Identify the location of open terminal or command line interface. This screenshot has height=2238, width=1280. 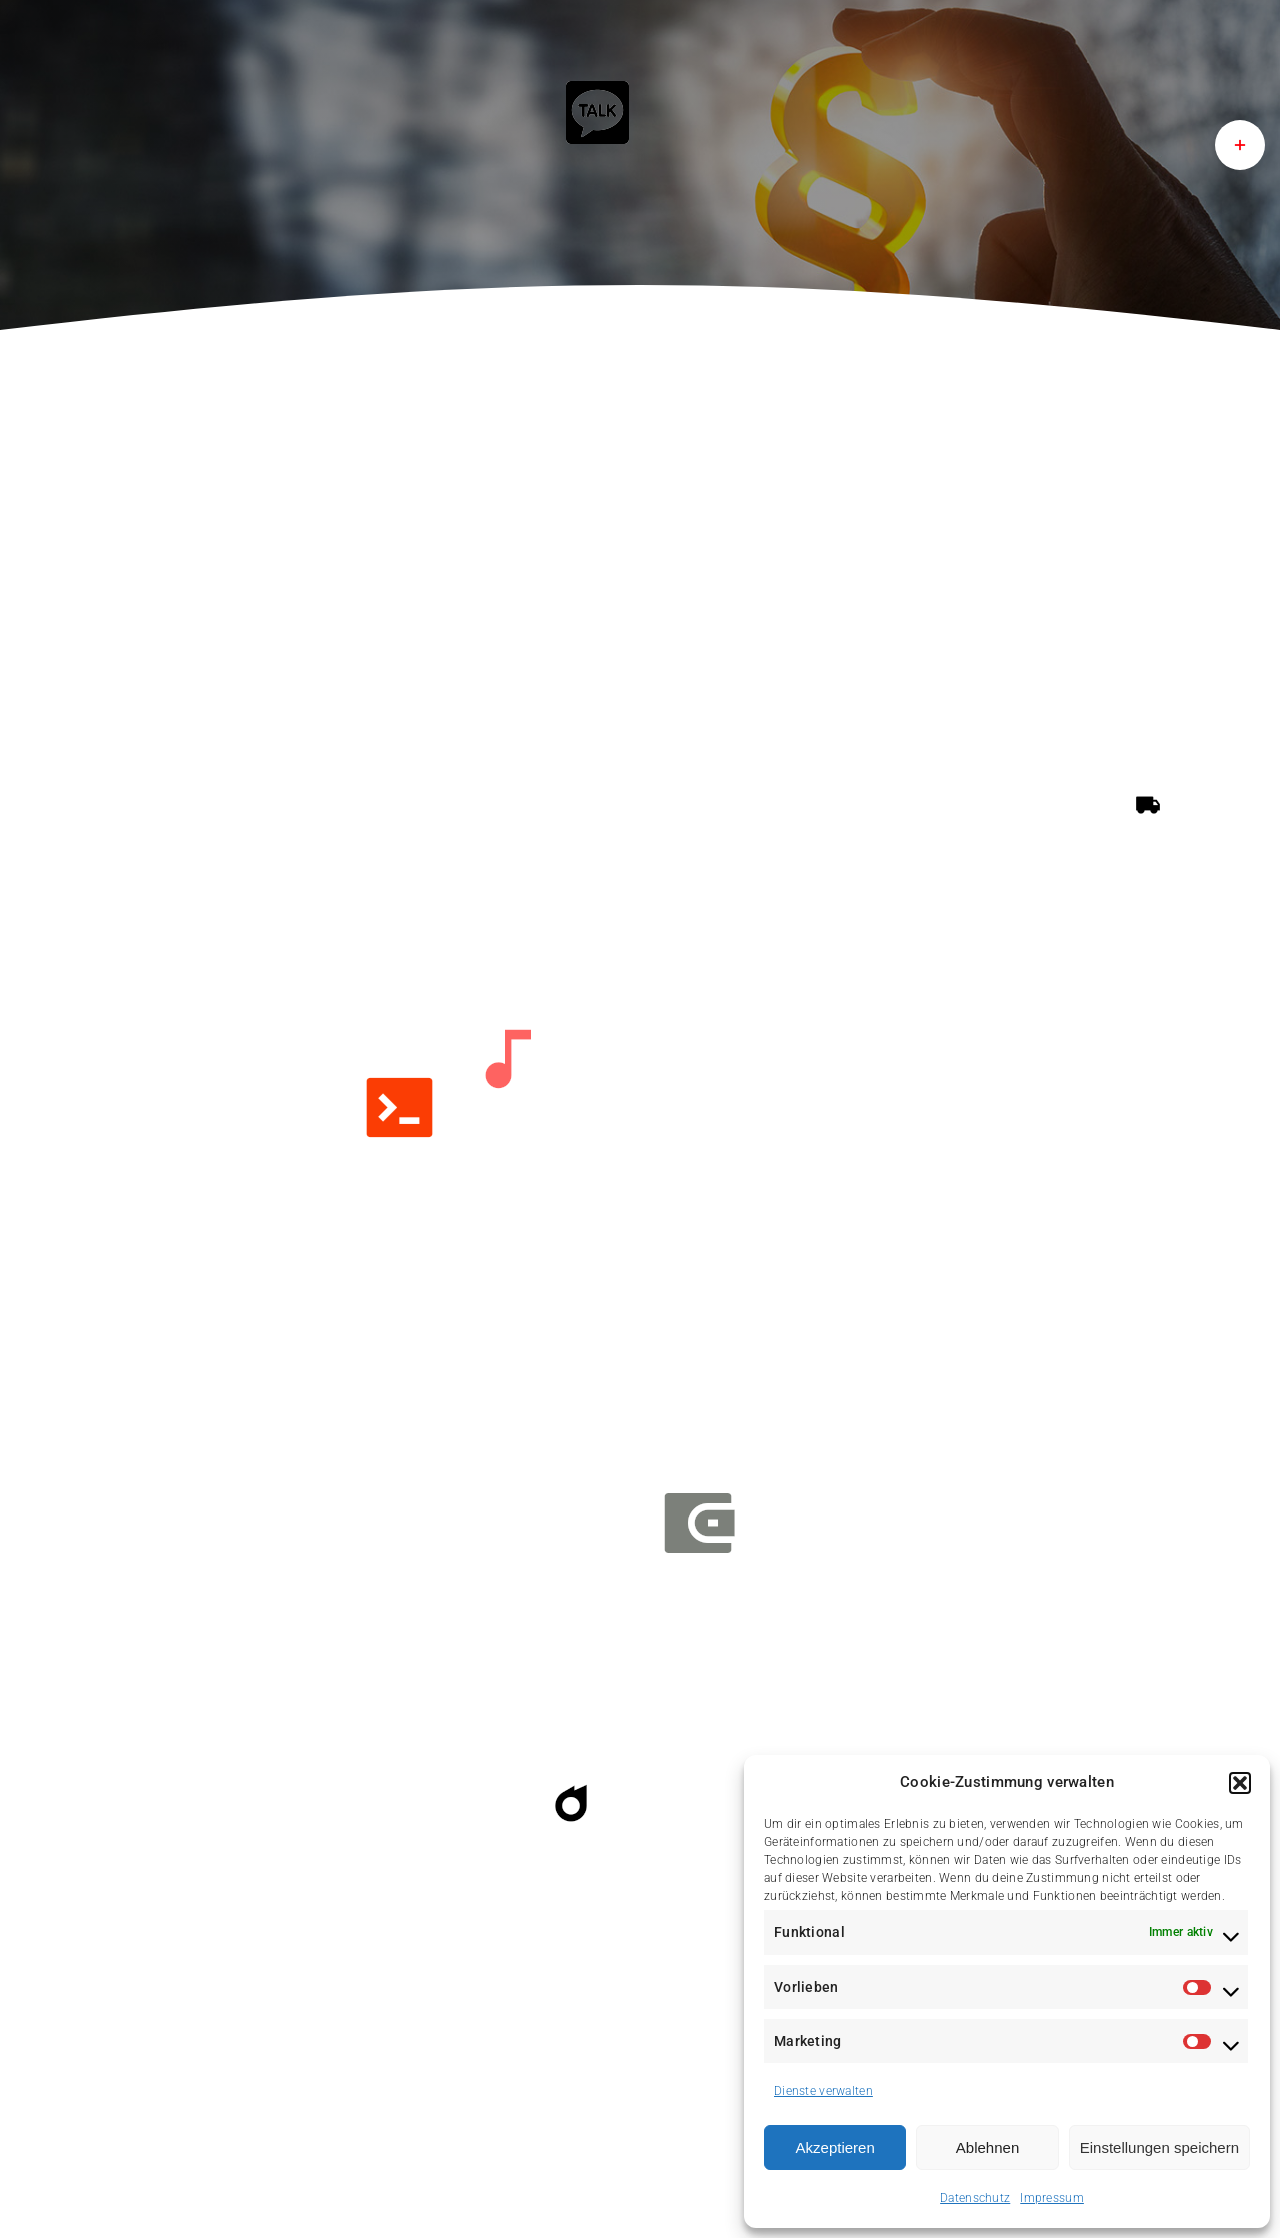
(399, 1107).